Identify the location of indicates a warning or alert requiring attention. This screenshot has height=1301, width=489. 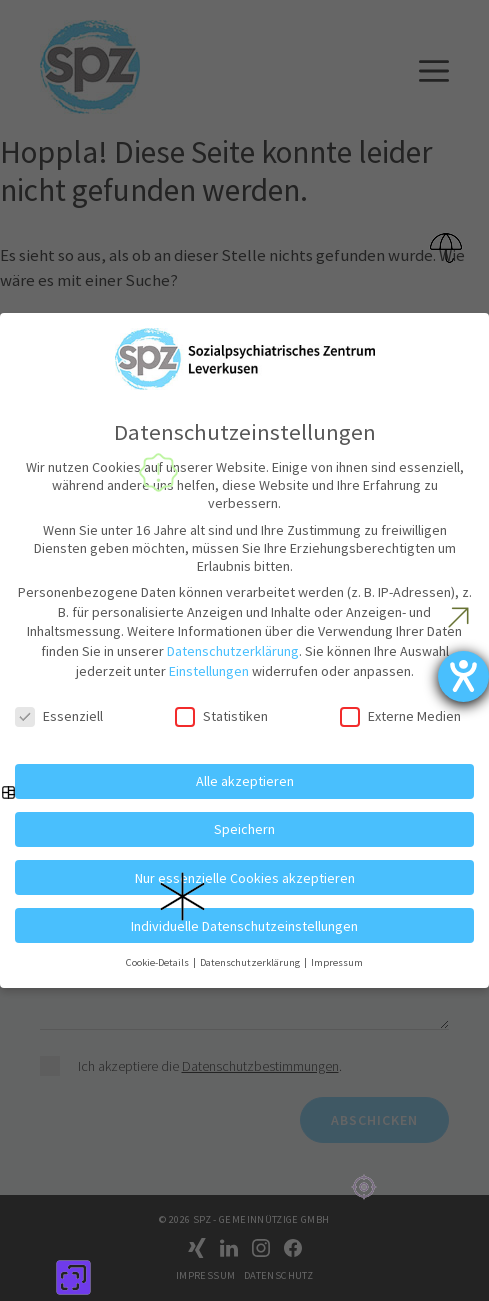
(158, 472).